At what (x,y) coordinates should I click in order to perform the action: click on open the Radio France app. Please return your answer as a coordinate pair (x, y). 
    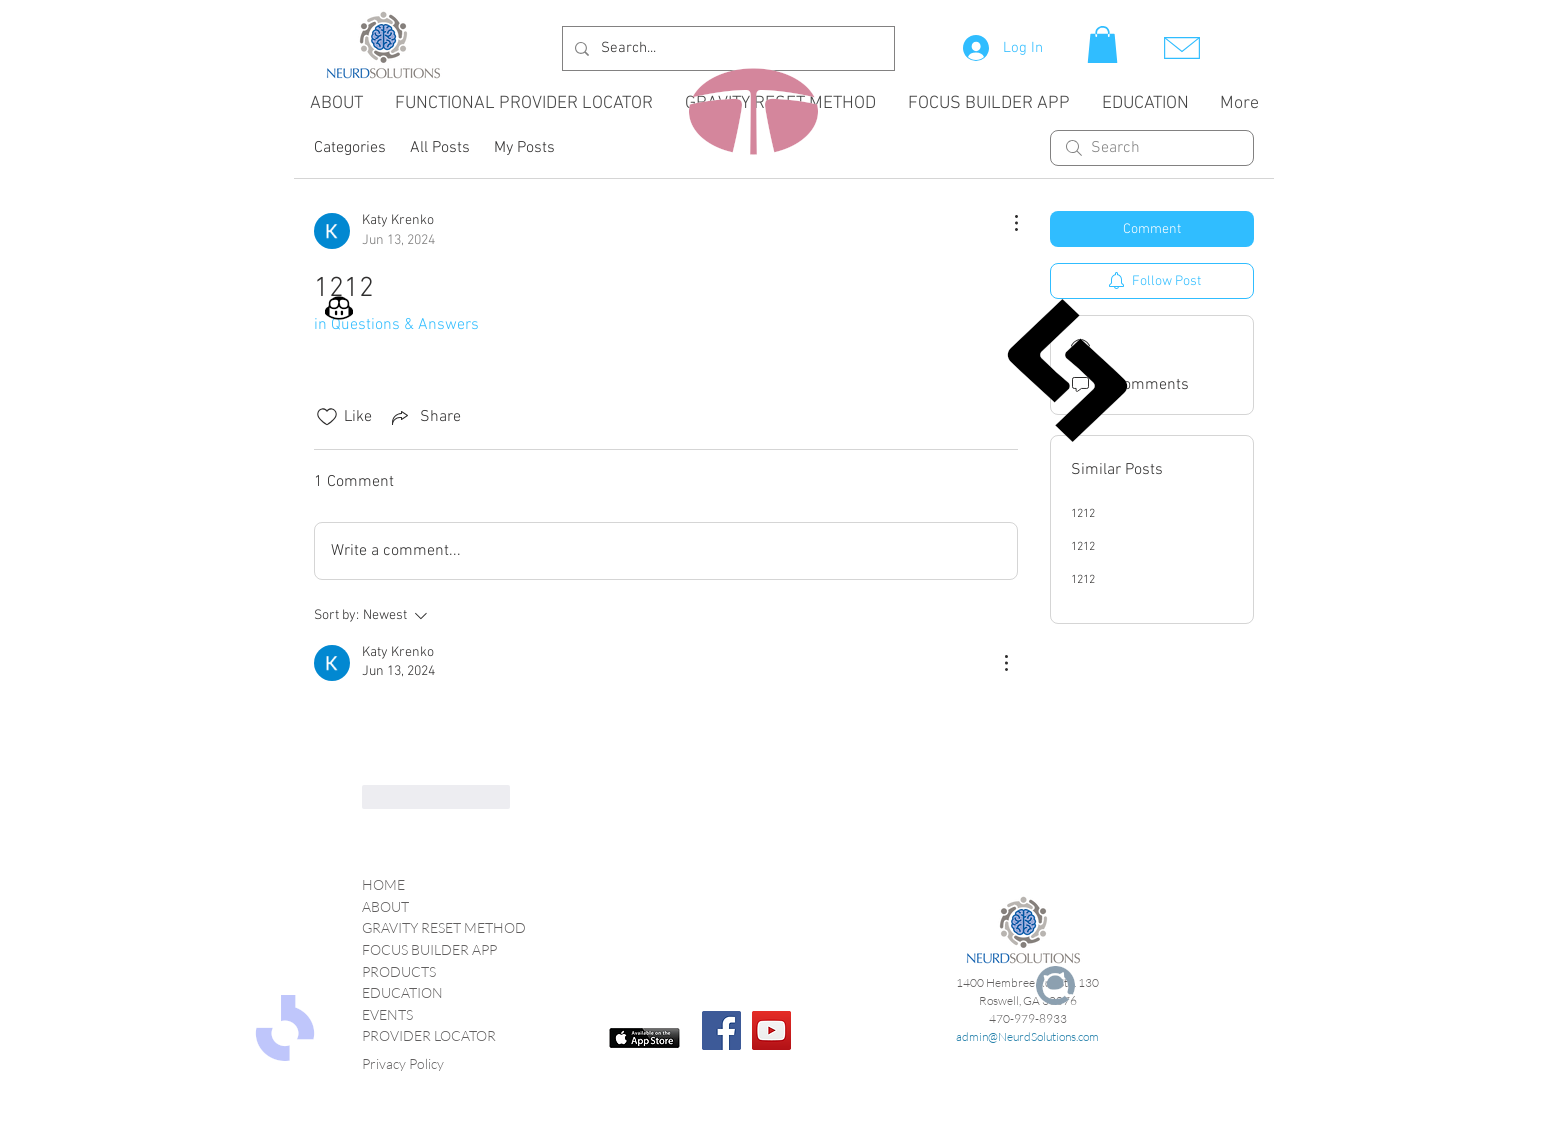
    Looking at the image, I should click on (285, 1028).